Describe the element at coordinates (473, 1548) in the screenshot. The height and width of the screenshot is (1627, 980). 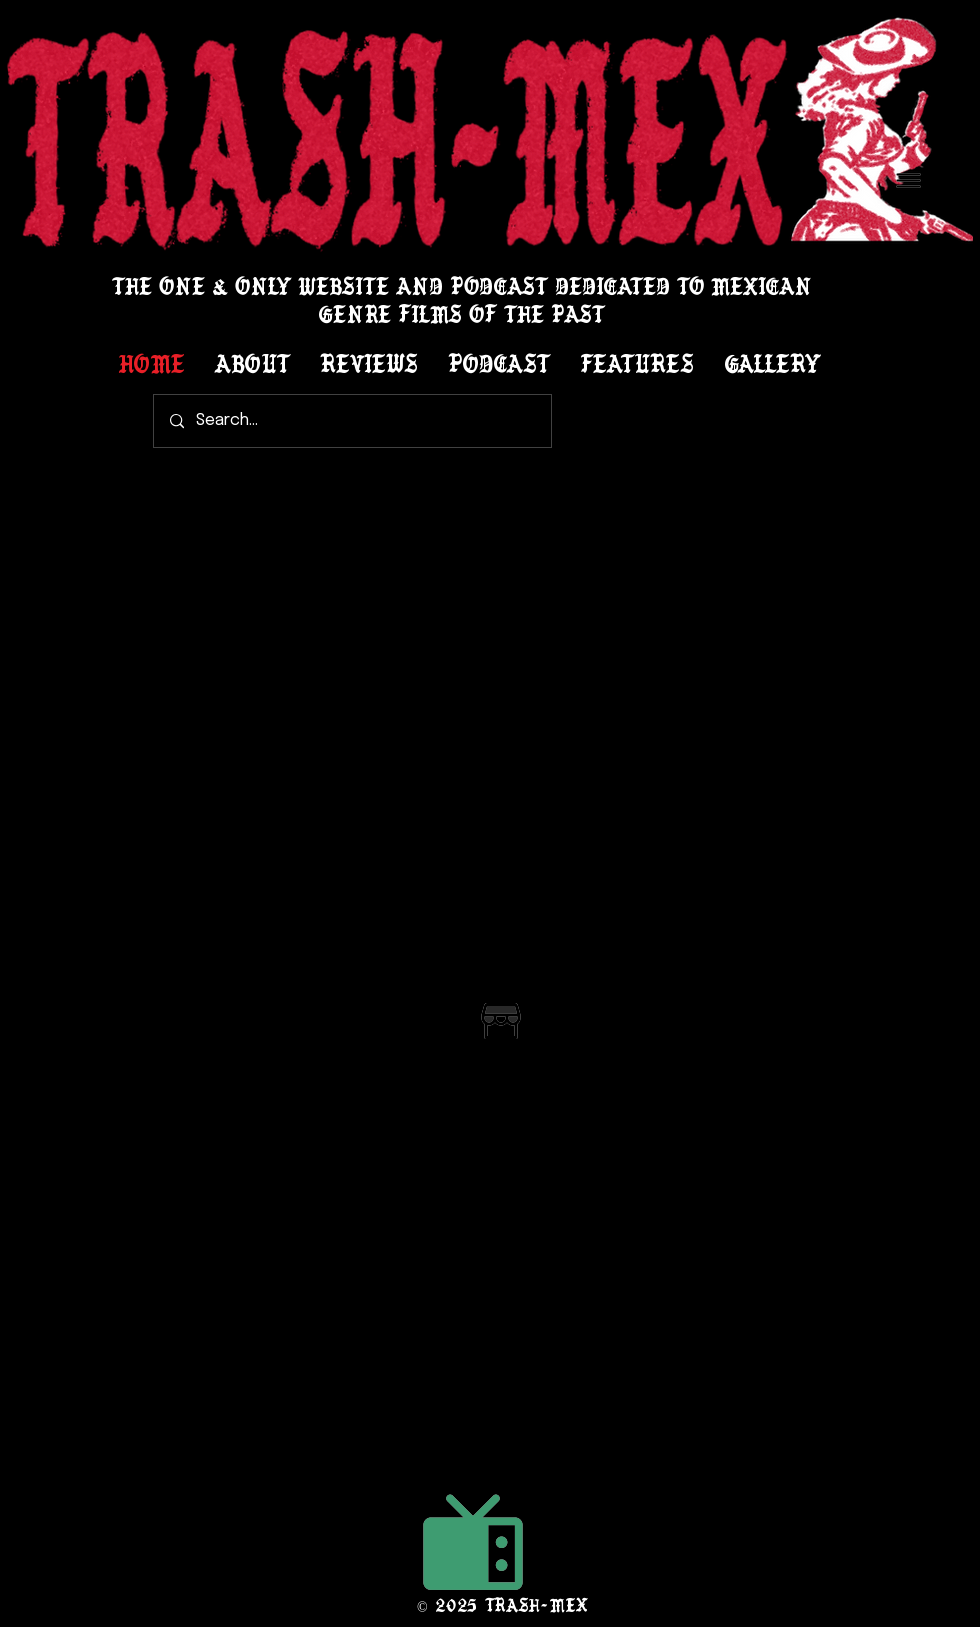
I see `access TV or video streaming content` at that location.